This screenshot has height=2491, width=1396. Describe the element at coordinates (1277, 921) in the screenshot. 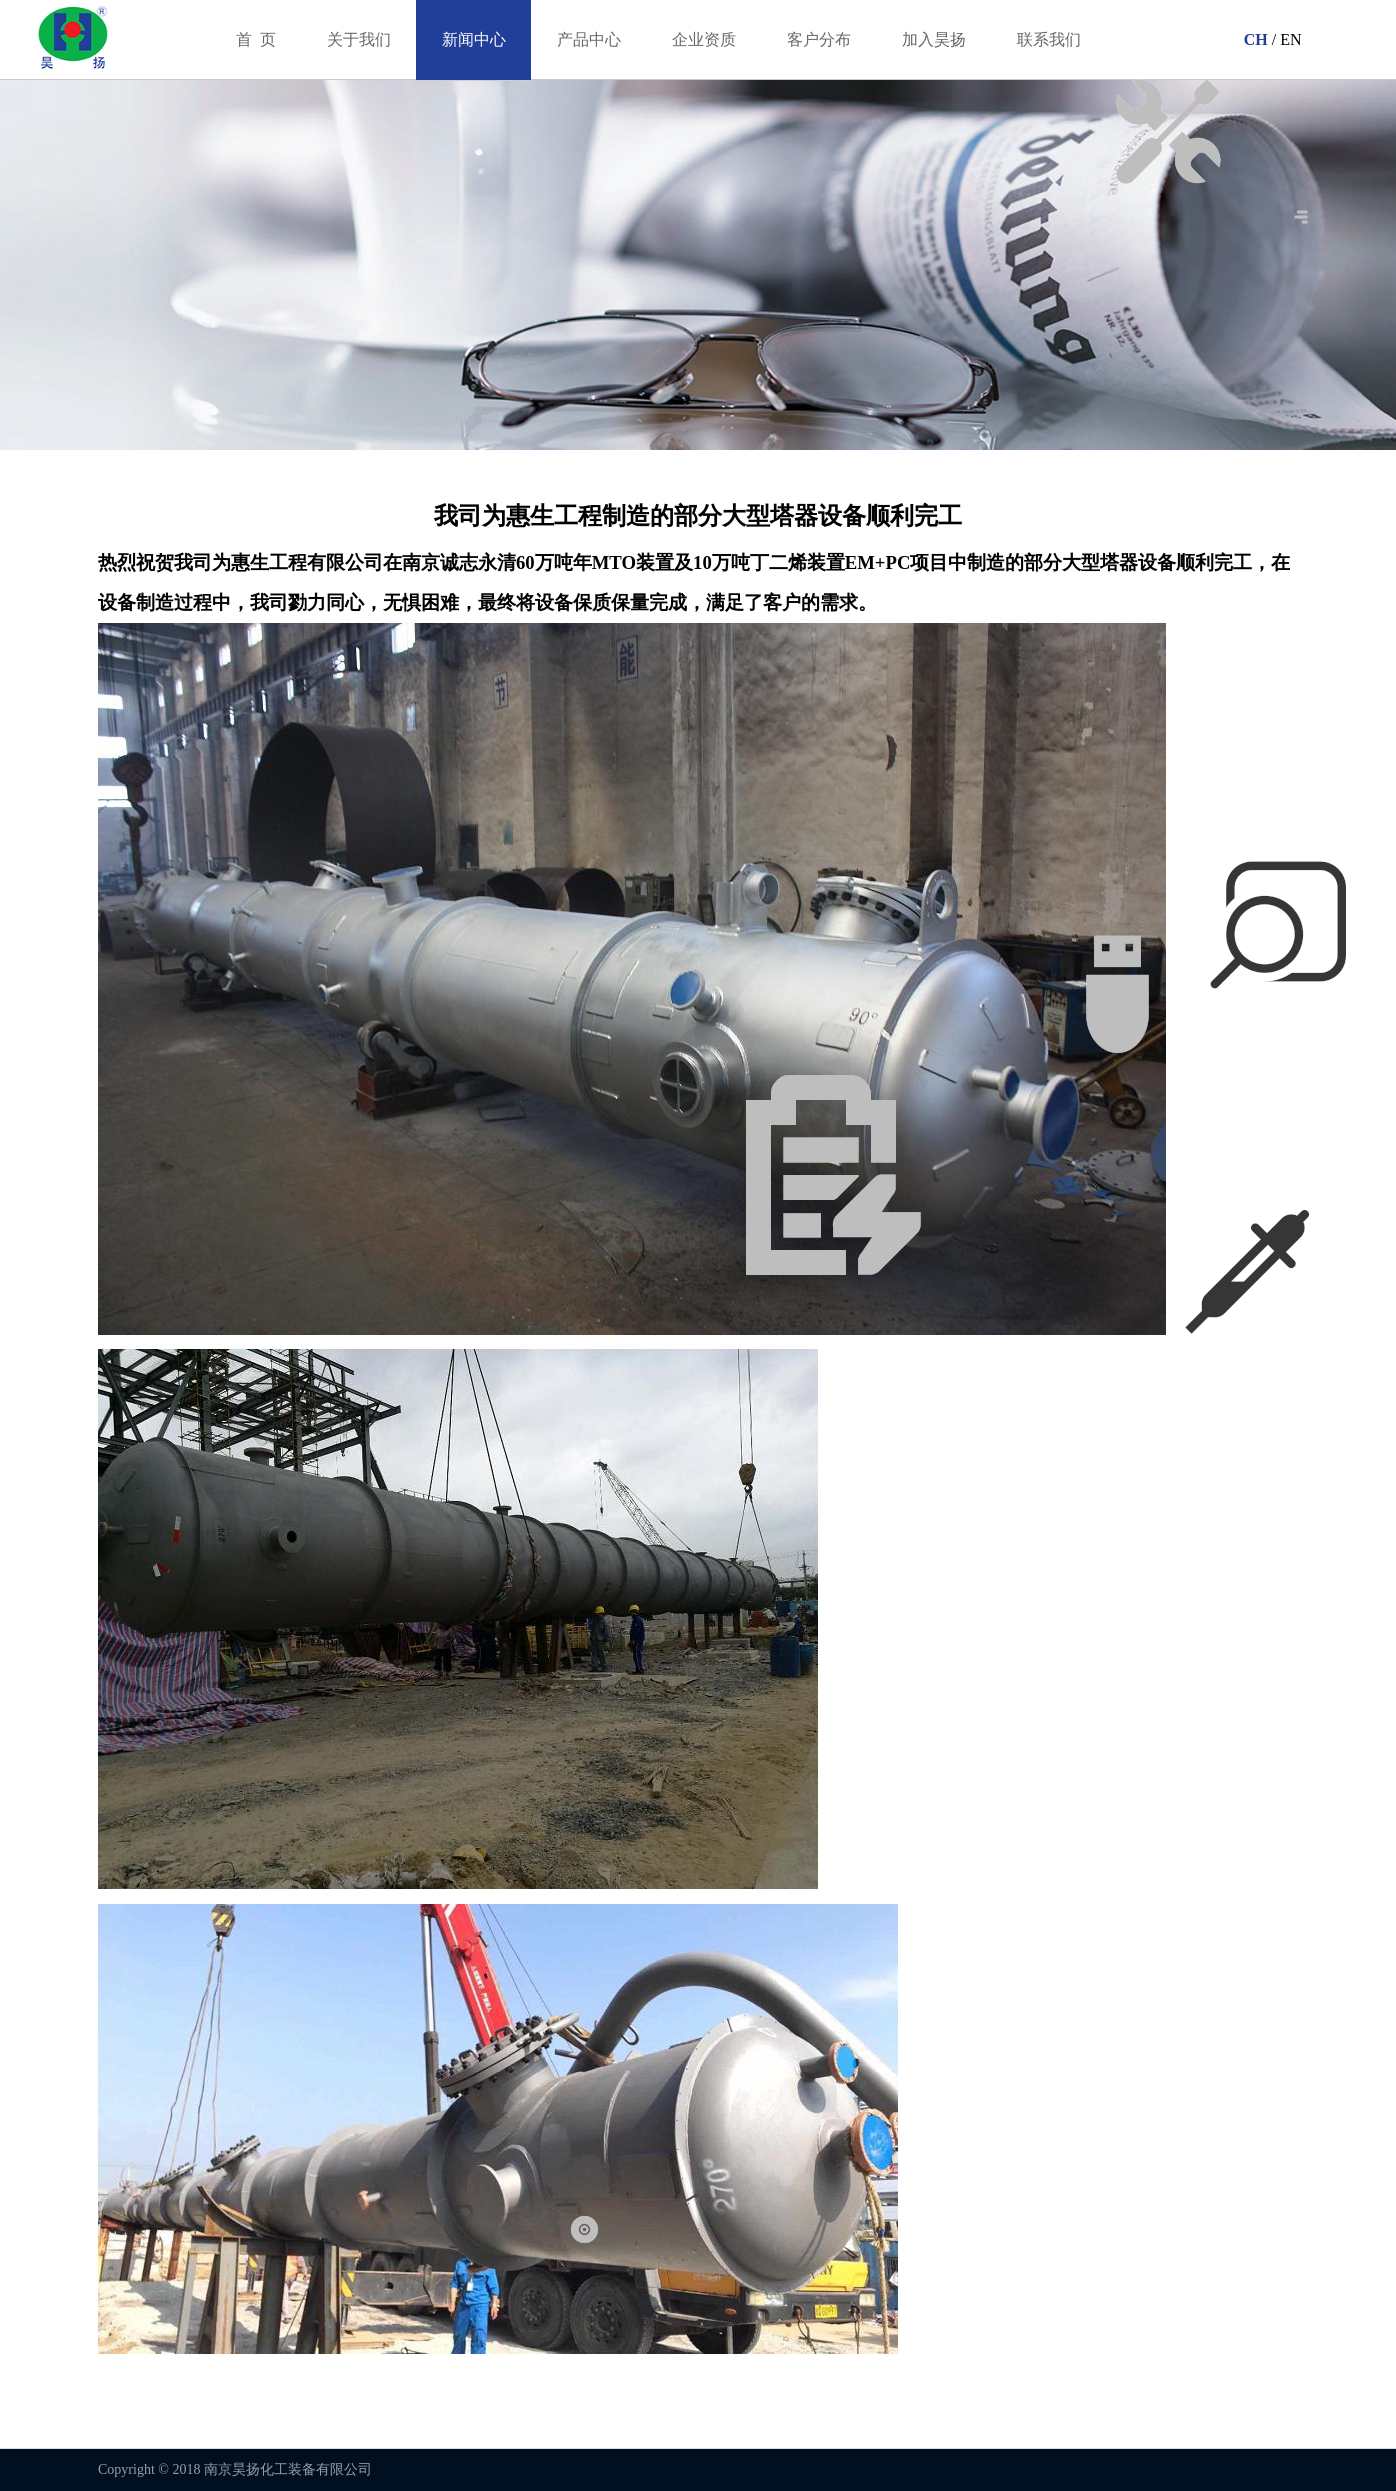

I see `open image viewer application` at that location.